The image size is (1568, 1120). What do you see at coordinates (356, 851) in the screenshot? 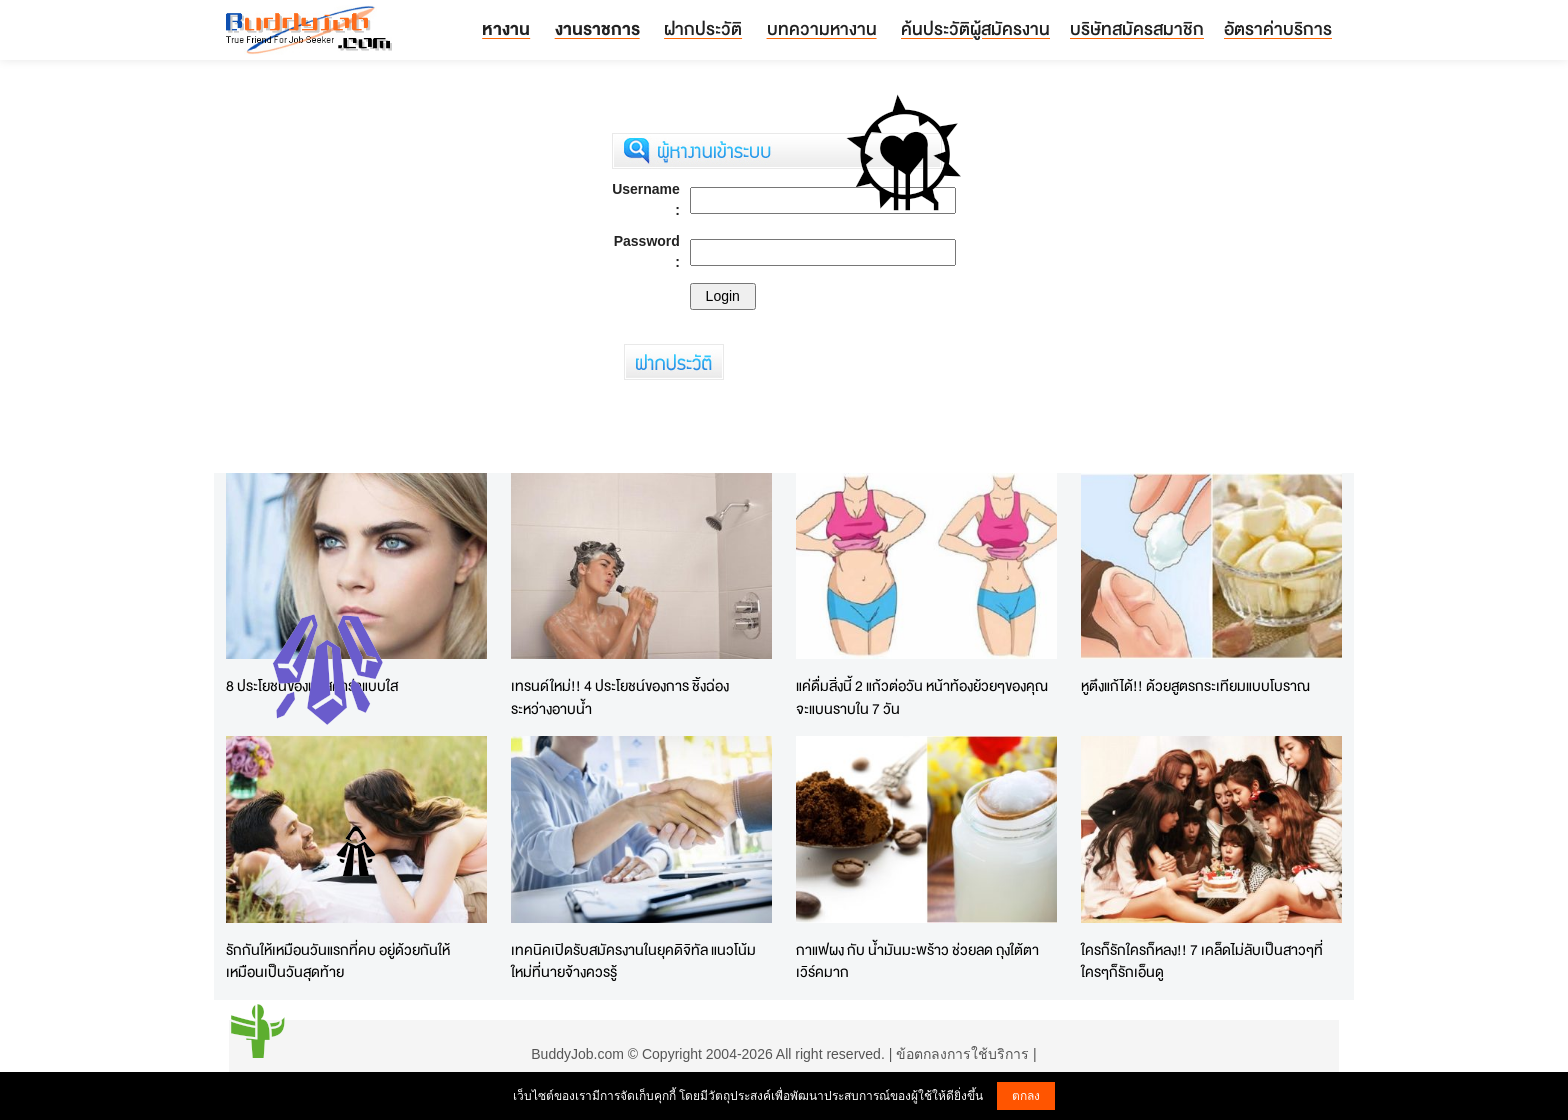
I see `select robe or cloak equipment` at bounding box center [356, 851].